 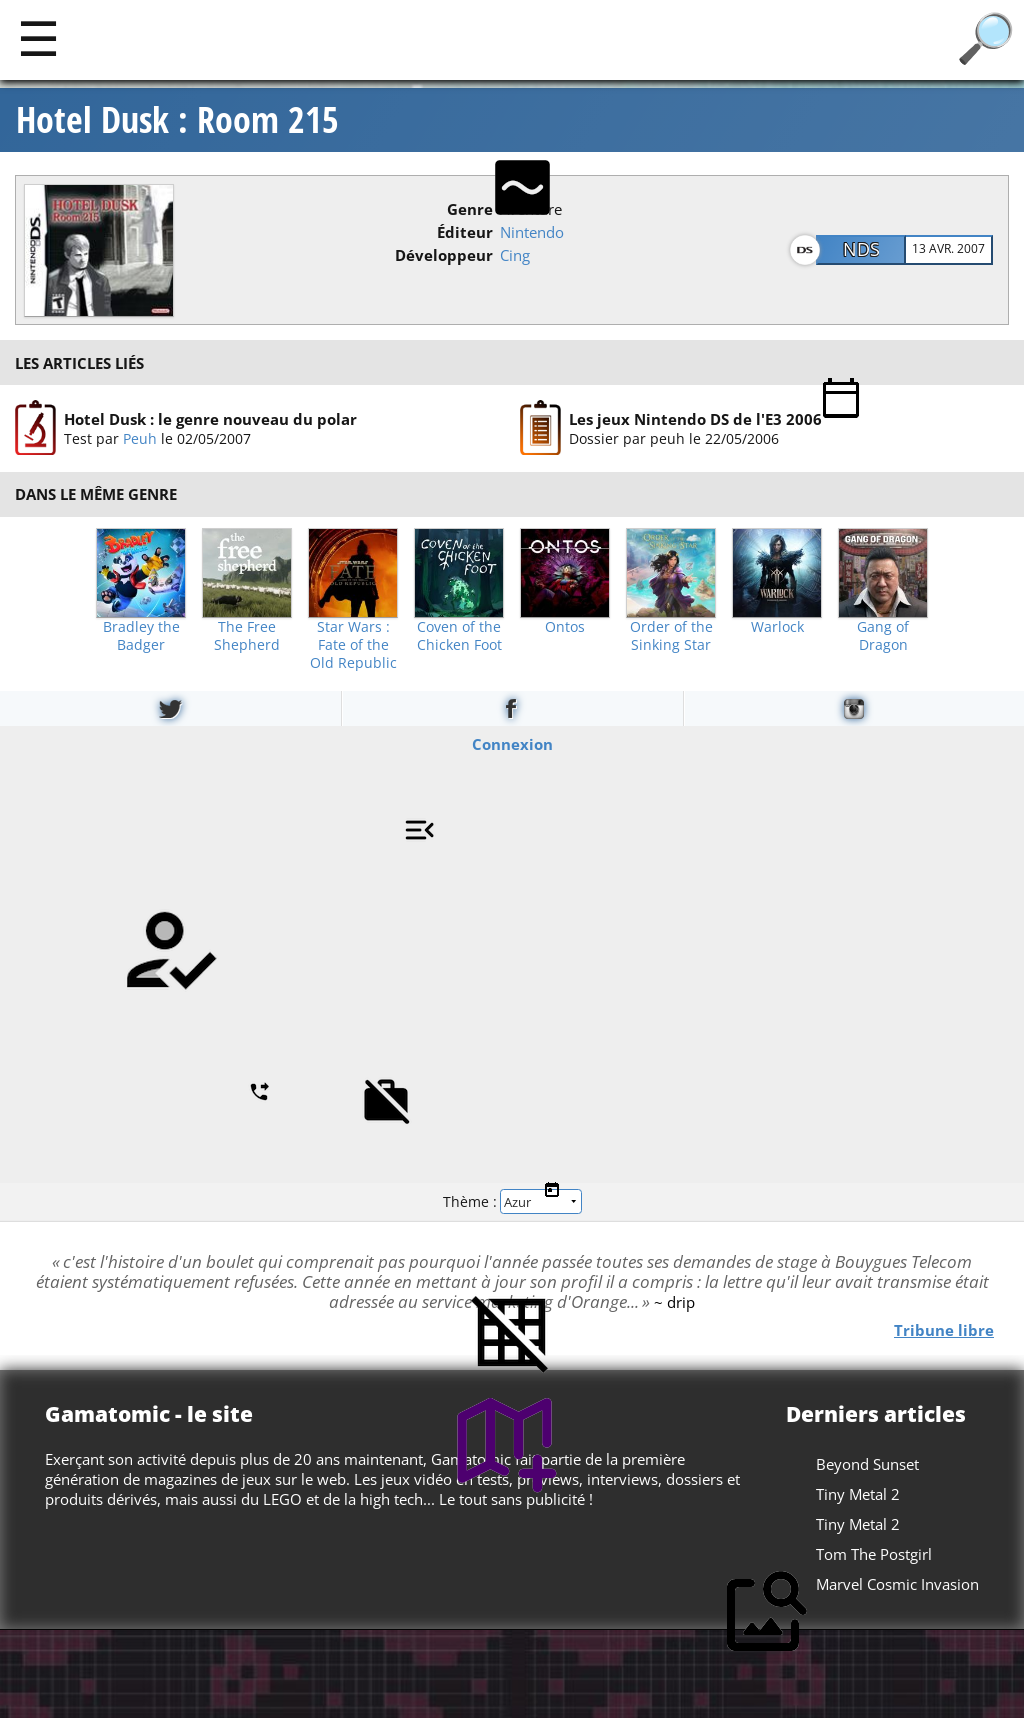 What do you see at coordinates (522, 187) in the screenshot?
I see `indicates approximate or similar value` at bounding box center [522, 187].